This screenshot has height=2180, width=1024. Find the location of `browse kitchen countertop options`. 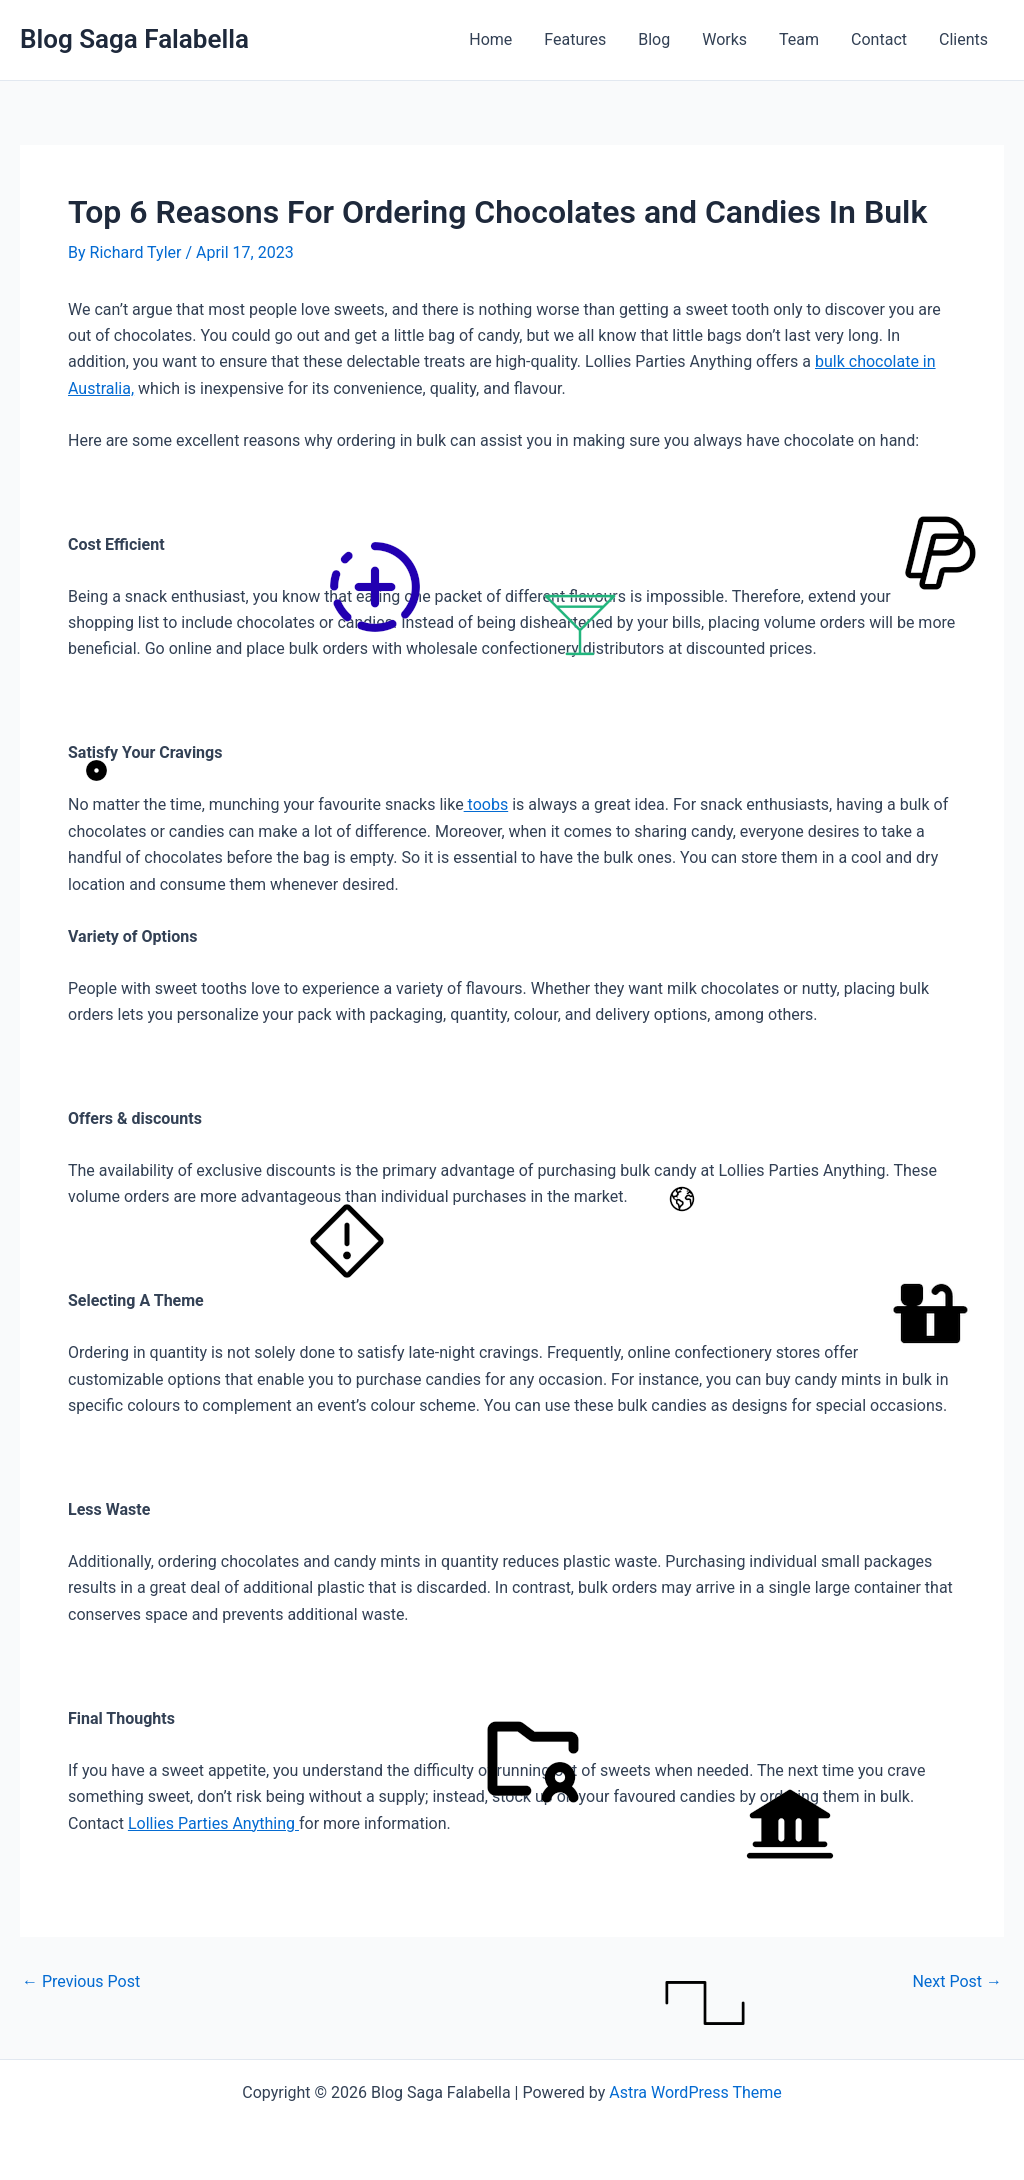

browse kitchen countertop options is located at coordinates (930, 1313).